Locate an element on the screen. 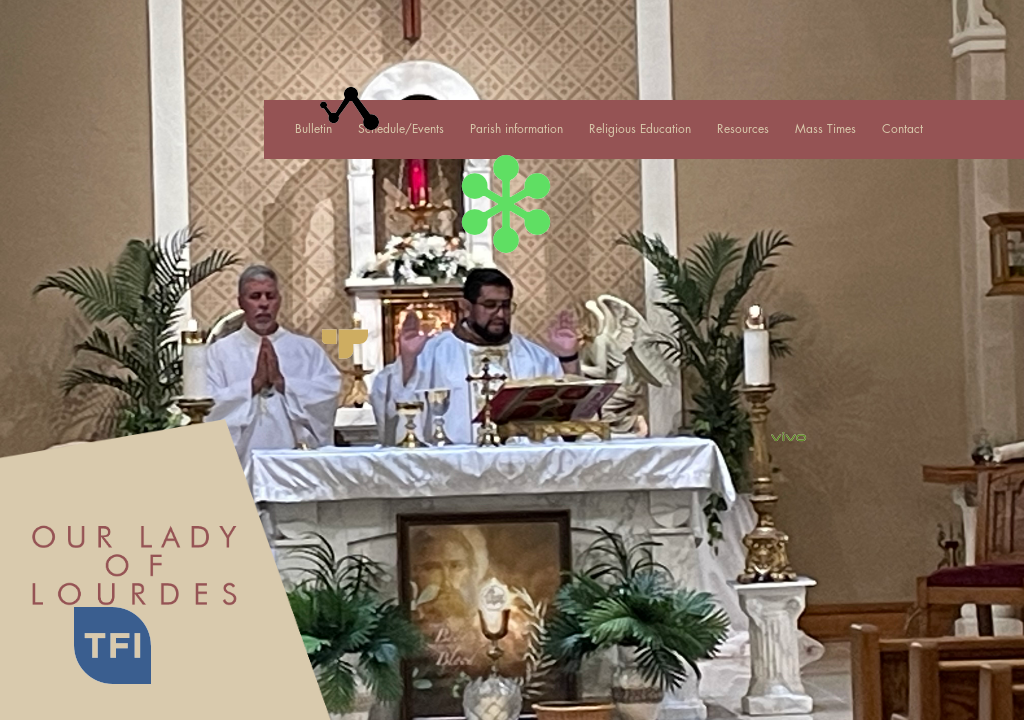 This screenshot has width=1024, height=720. open transport for ireland app or website is located at coordinates (112, 645).